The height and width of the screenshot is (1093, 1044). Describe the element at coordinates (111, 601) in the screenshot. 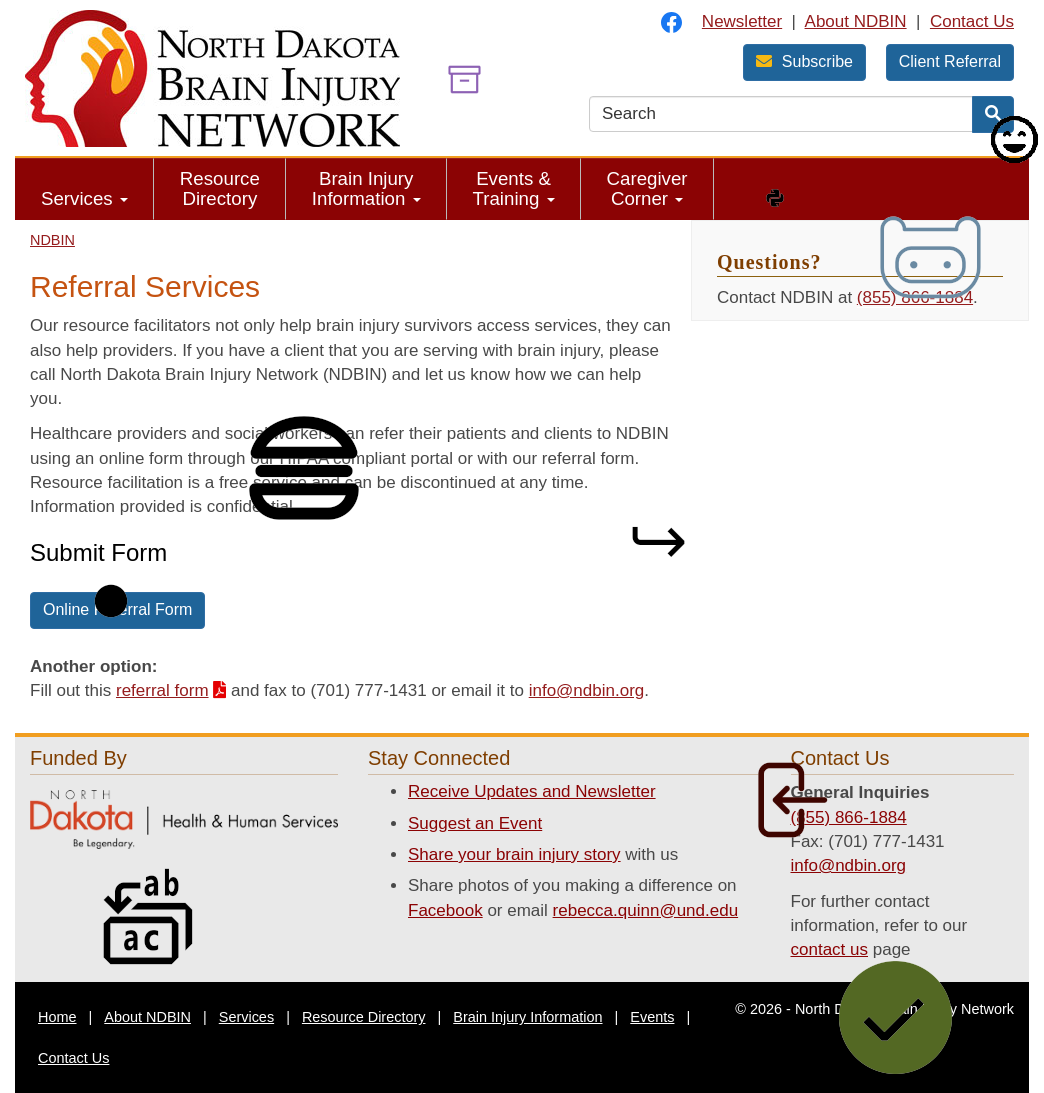

I see `indicates an active or selected state` at that location.